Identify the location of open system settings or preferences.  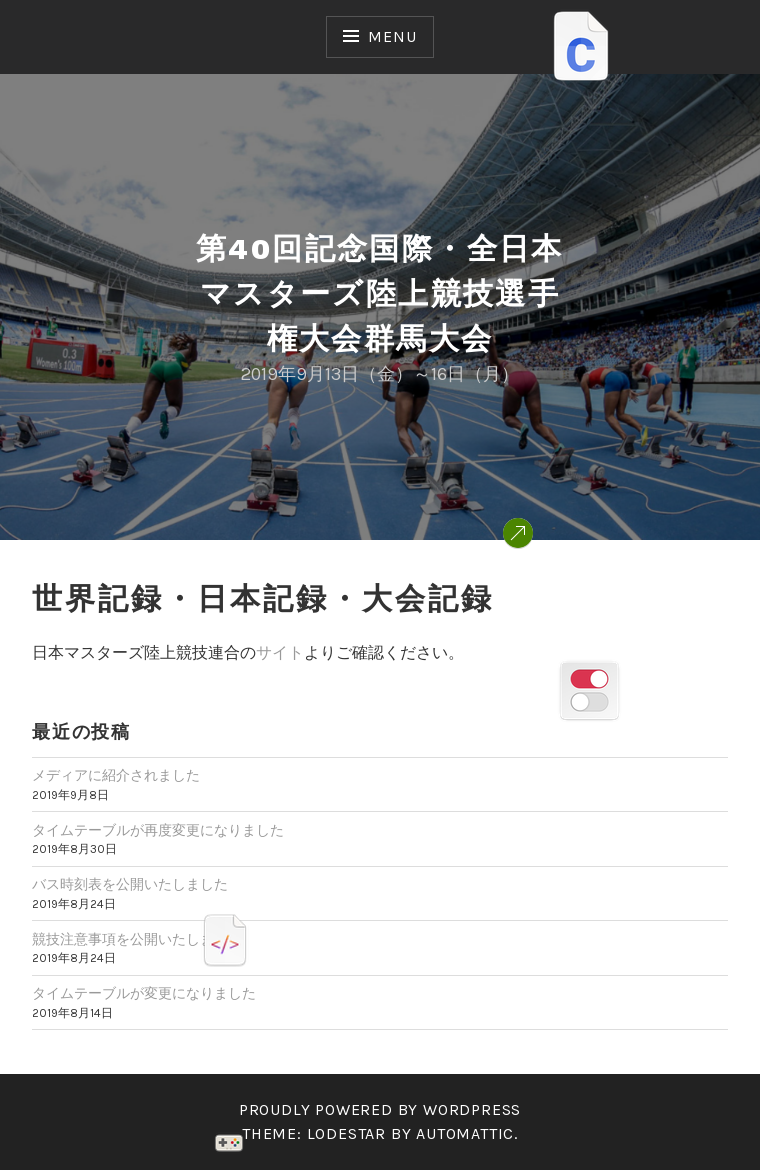
(589, 690).